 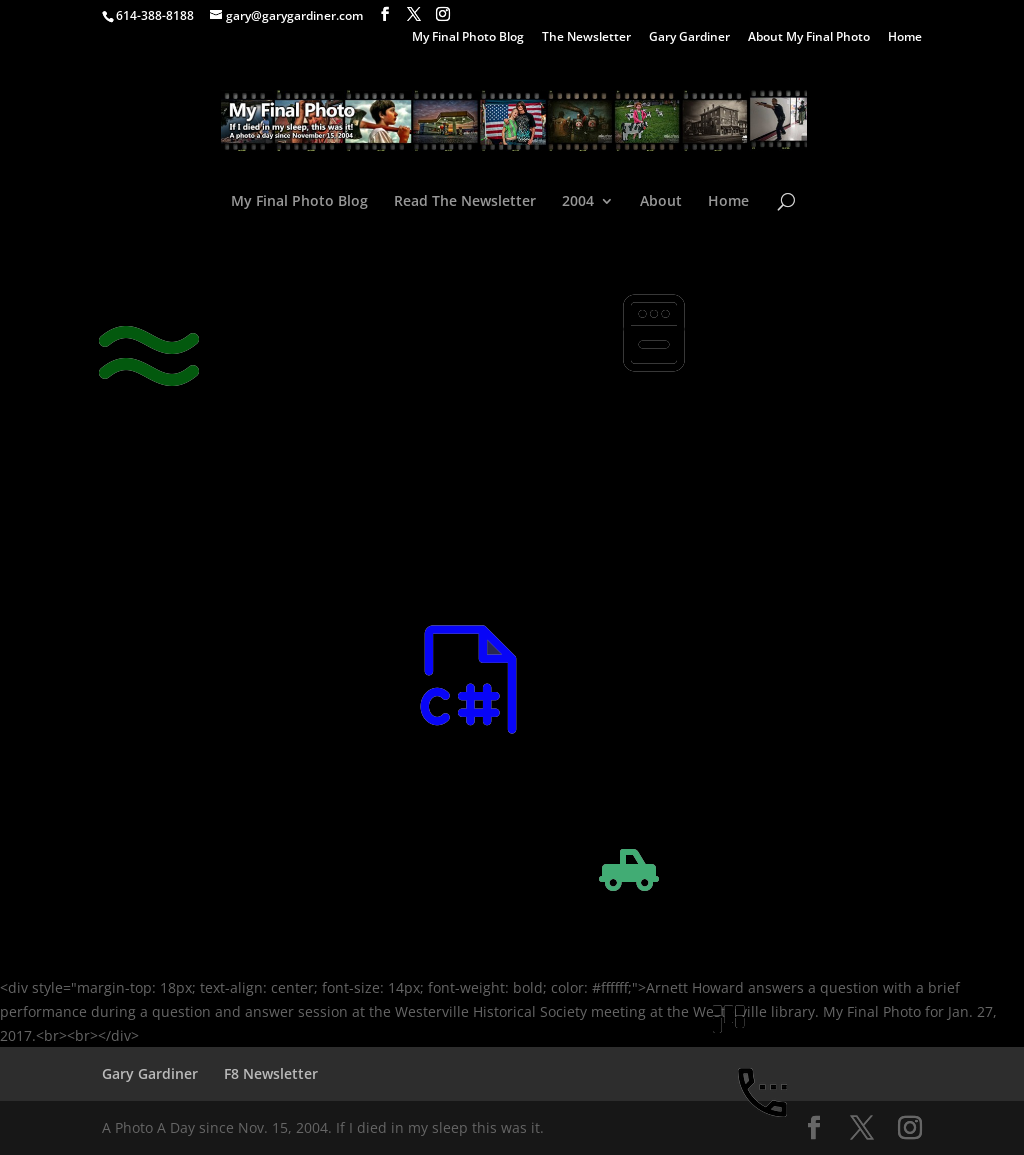 I want to click on access phone or call settings, so click(x=762, y=1092).